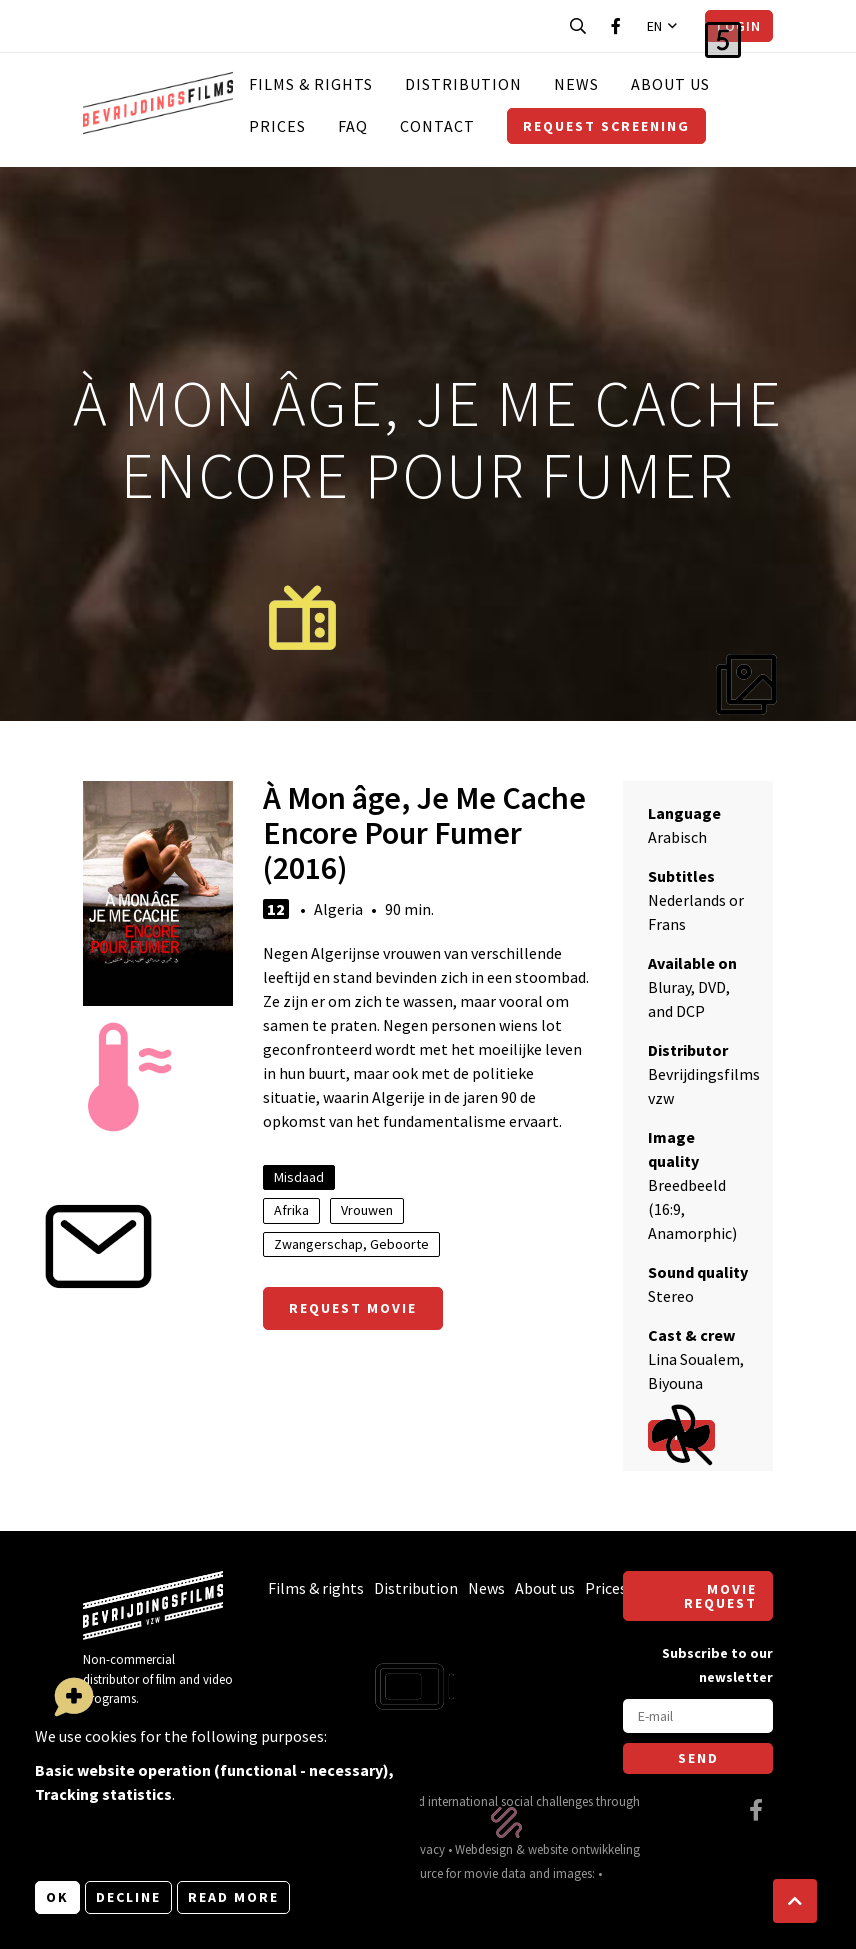 This screenshot has height=1949, width=856. I want to click on decorative or playful element indicating a fun/casual feature, so click(683, 1436).